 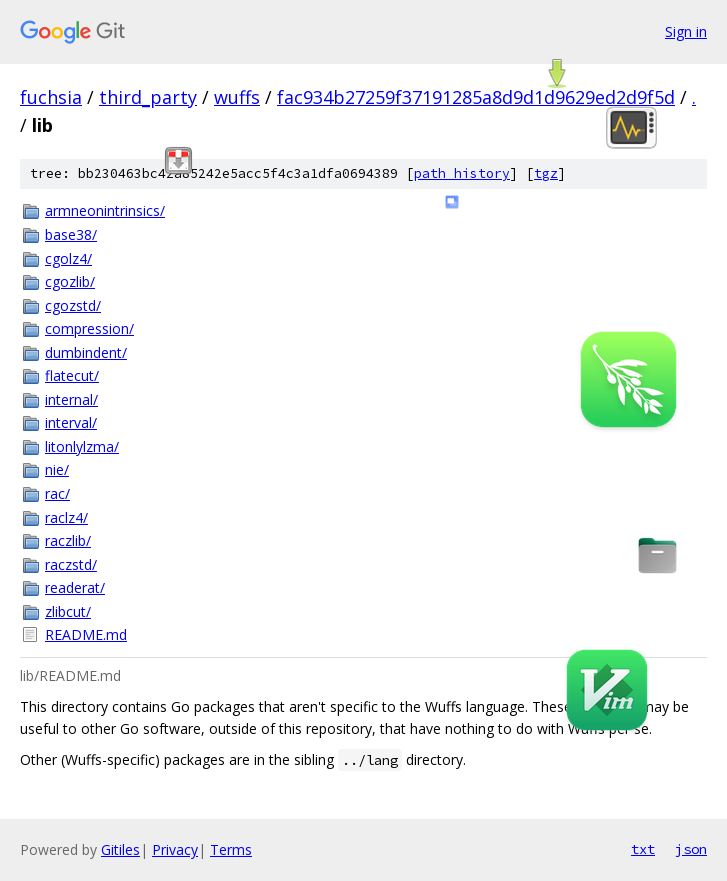 What do you see at coordinates (628, 379) in the screenshot?
I see `open olive video editor` at bounding box center [628, 379].